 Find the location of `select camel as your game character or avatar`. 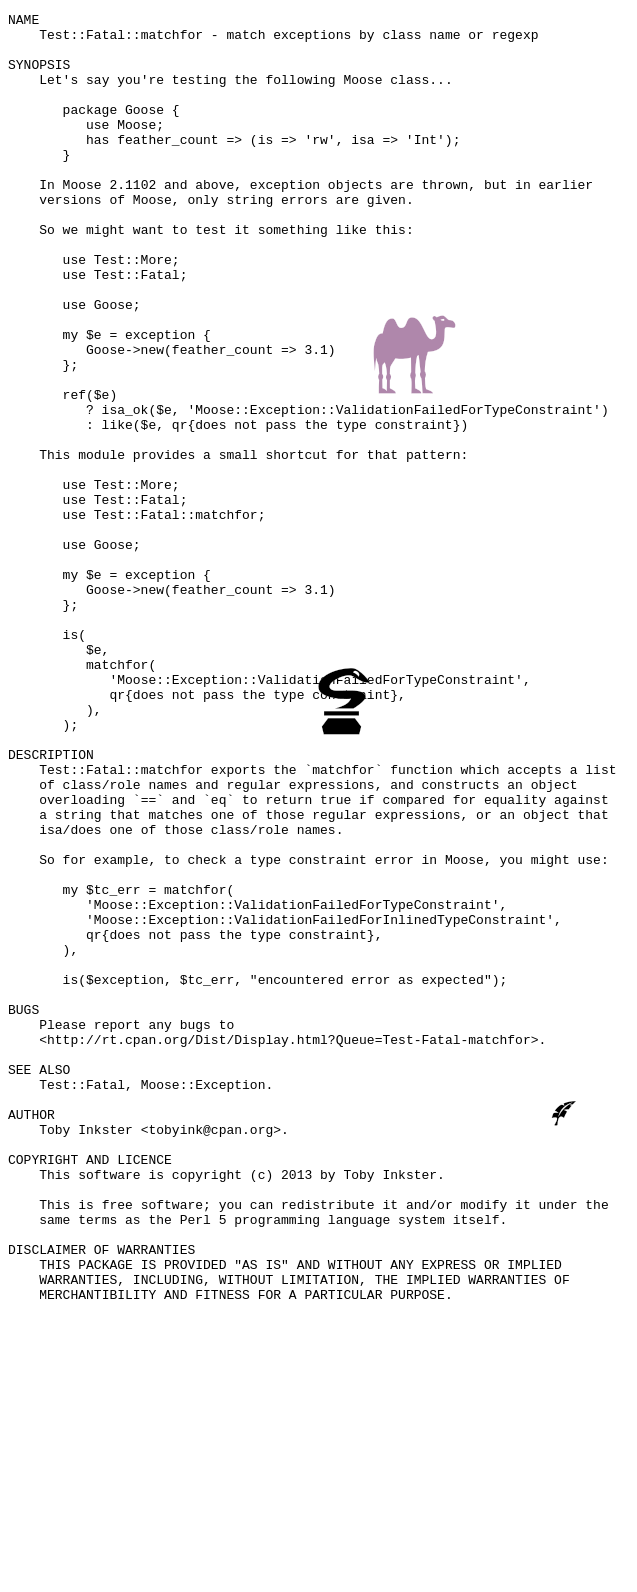

select camel as your game character or avatar is located at coordinates (414, 354).